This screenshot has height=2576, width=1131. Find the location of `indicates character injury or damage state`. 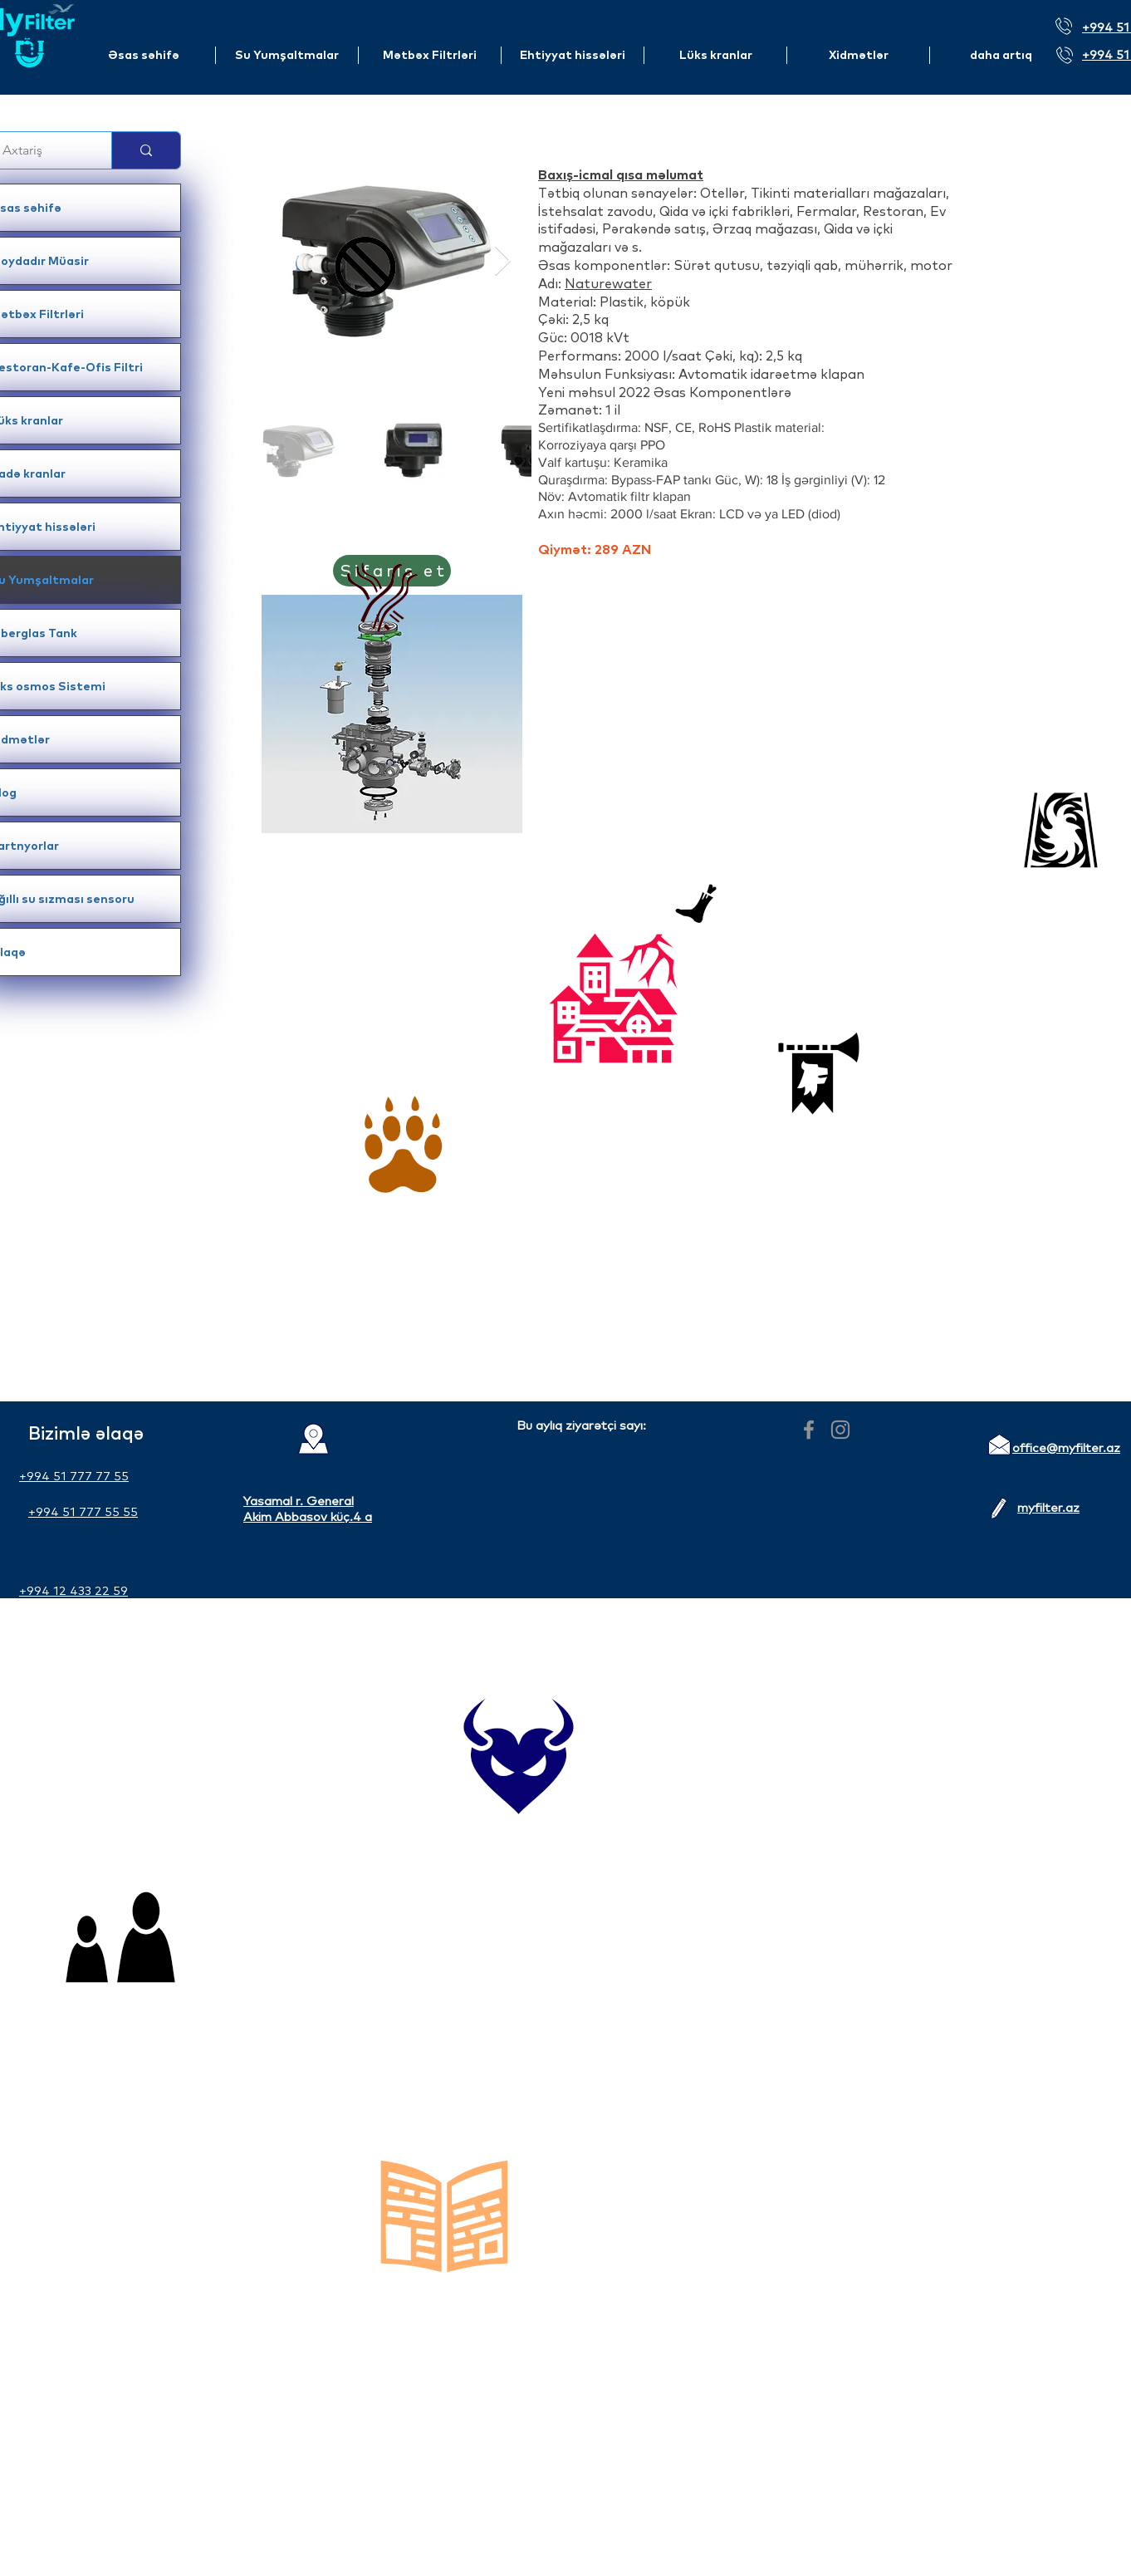

indicates character injury or damage state is located at coordinates (697, 903).